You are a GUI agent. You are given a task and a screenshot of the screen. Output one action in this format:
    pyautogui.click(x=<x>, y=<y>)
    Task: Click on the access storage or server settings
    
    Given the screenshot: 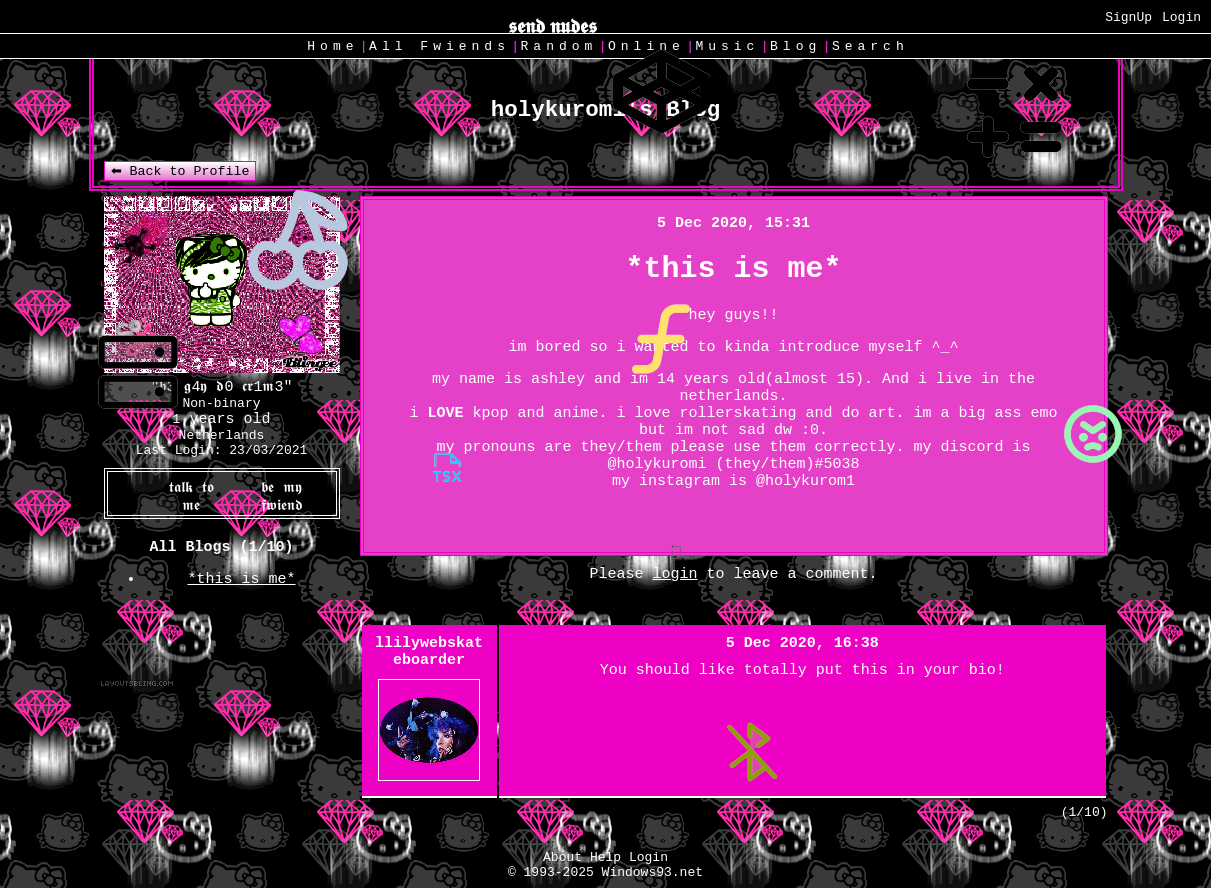 What is the action you would take?
    pyautogui.click(x=138, y=372)
    